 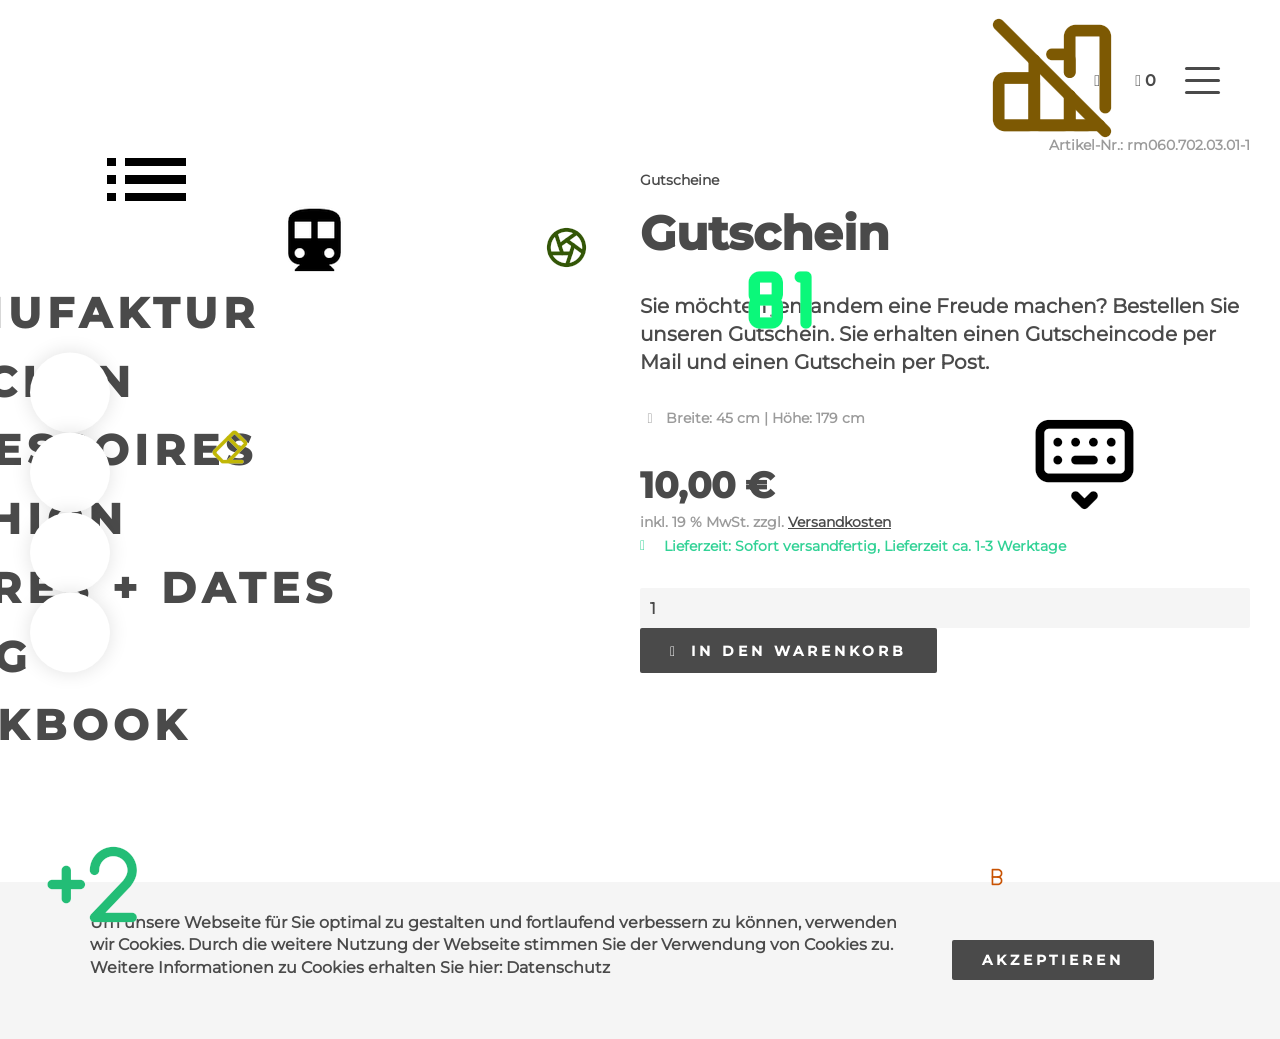 I want to click on erase or delete selected content, so click(x=229, y=447).